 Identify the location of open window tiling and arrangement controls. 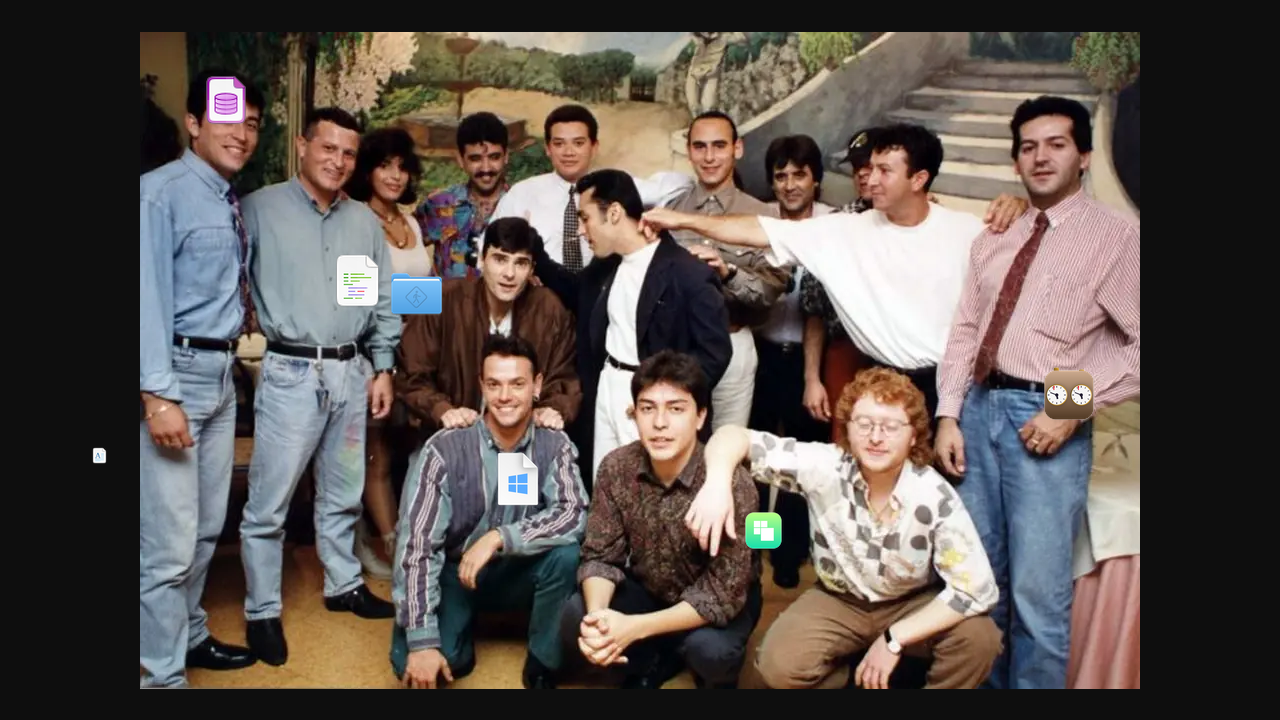
(763, 530).